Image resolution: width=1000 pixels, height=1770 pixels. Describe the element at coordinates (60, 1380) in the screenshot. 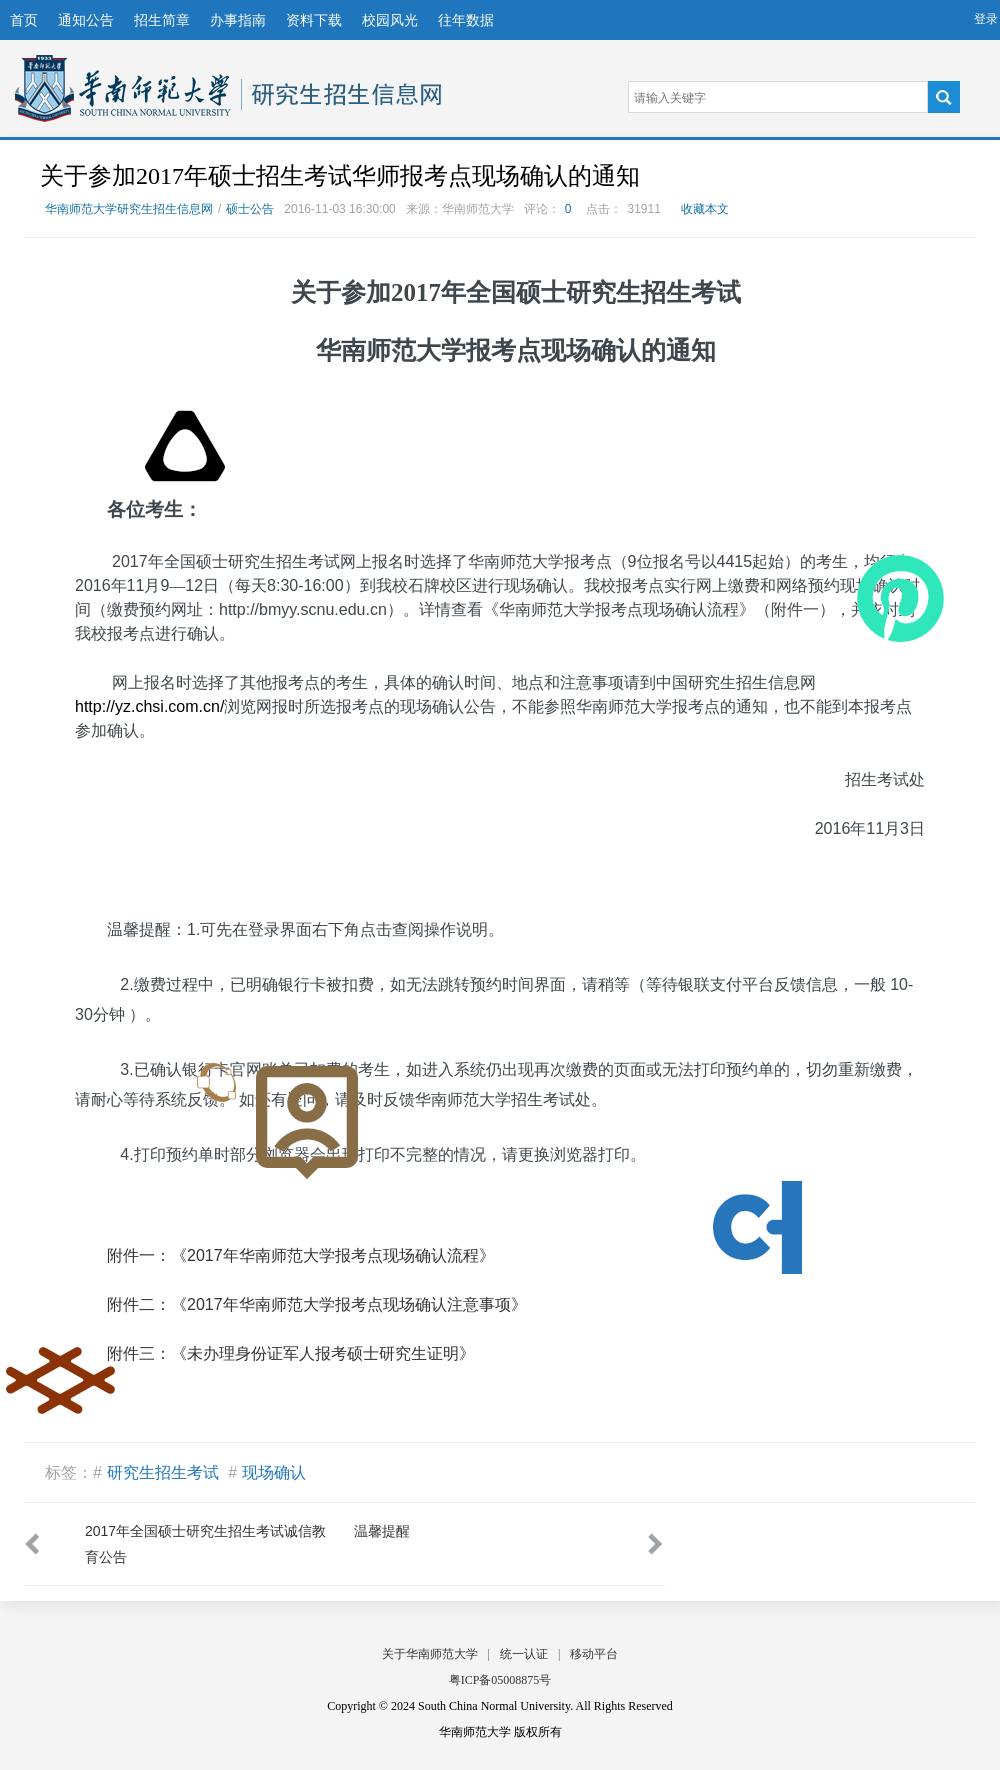

I see `traefik mesh service logo` at that location.